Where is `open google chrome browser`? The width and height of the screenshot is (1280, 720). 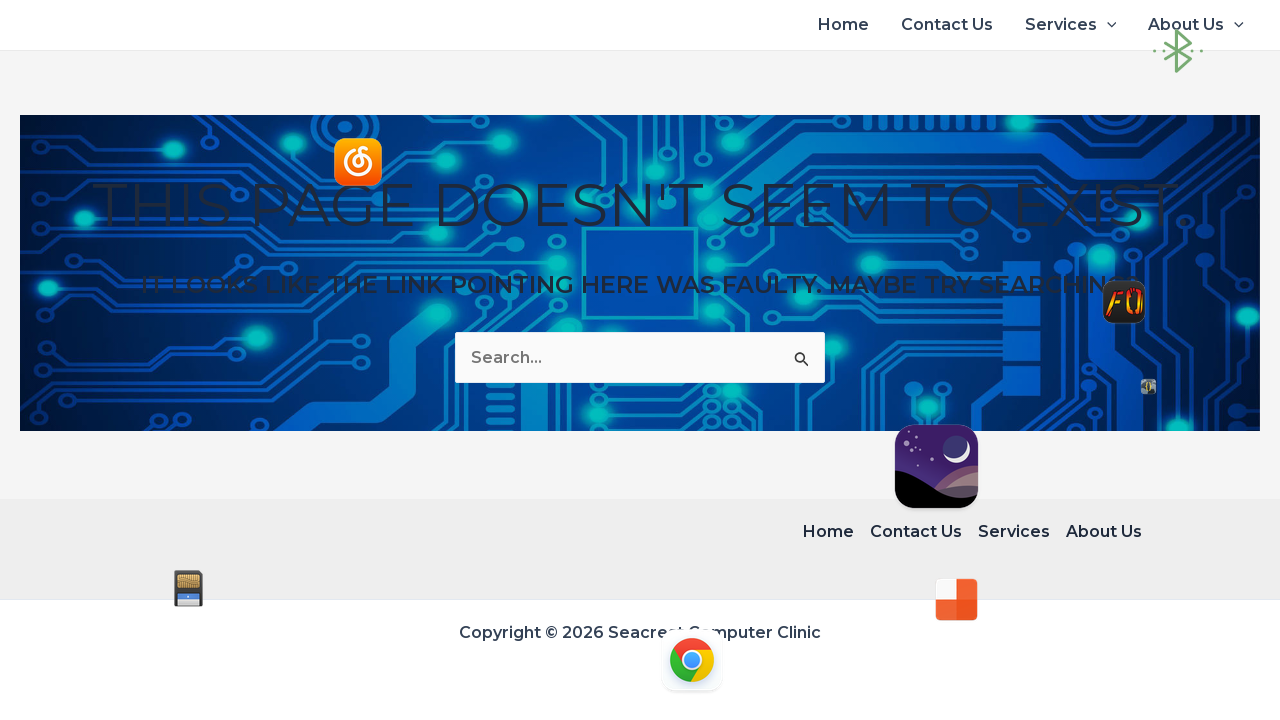
open google chrome browser is located at coordinates (692, 660).